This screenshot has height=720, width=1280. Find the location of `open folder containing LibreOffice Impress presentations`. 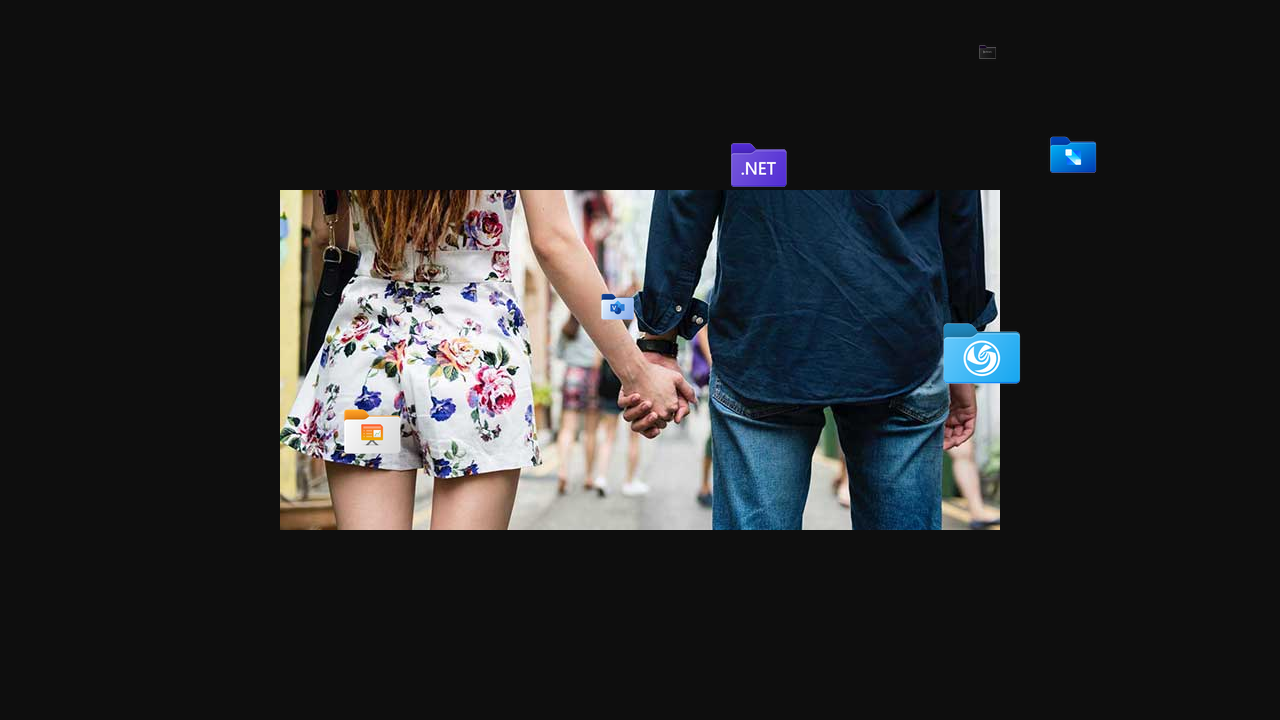

open folder containing LibreOffice Impress presentations is located at coordinates (372, 433).